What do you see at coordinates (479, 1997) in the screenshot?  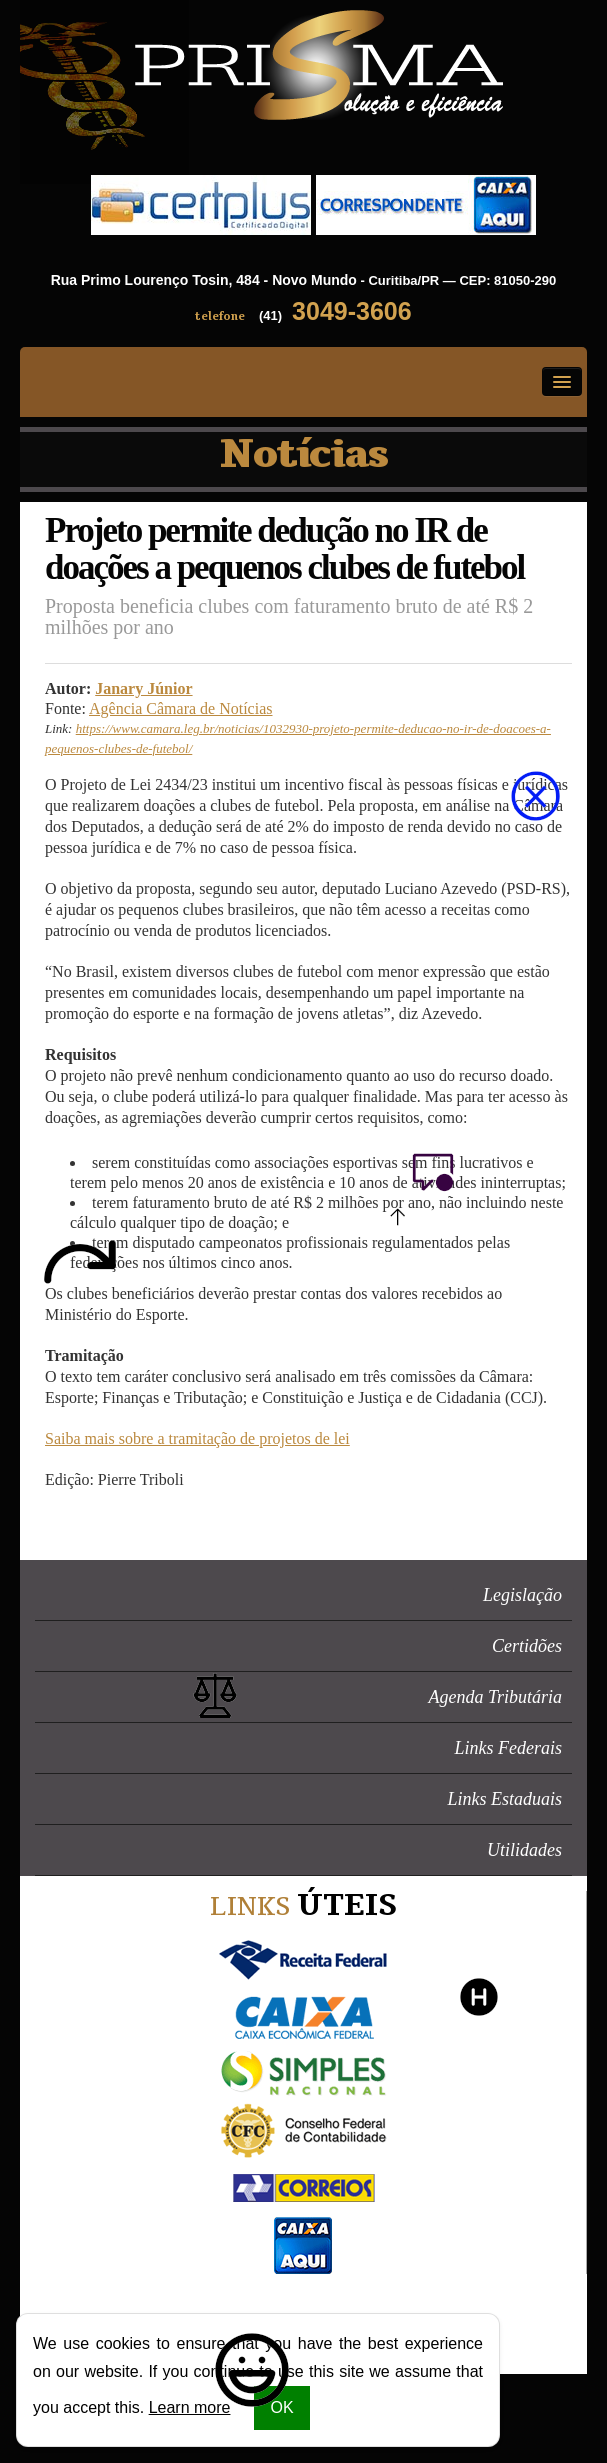 I see `hospital or medical facility indicator` at bounding box center [479, 1997].